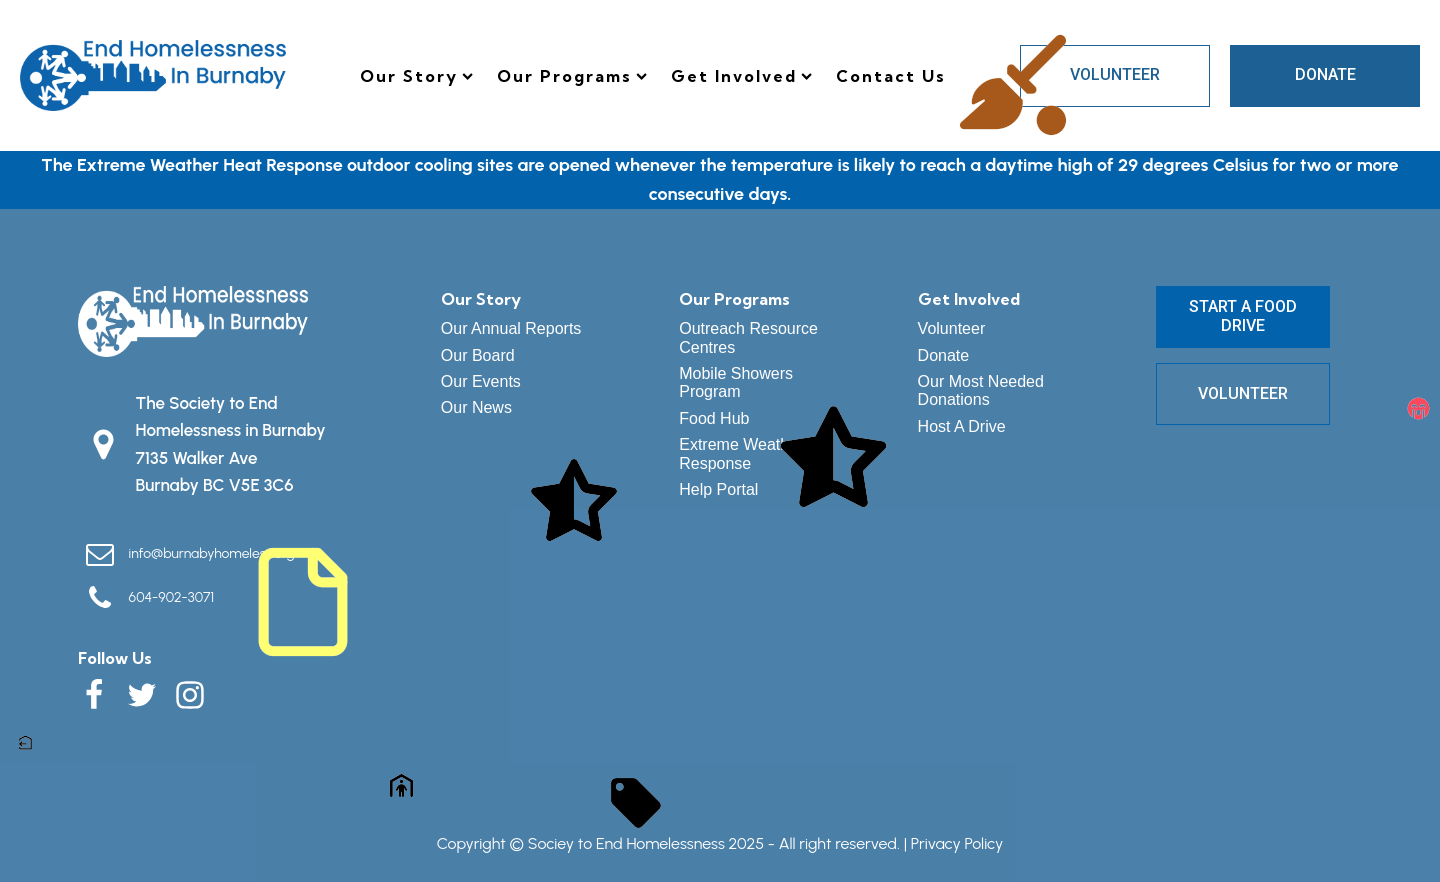 Image resolution: width=1440 pixels, height=882 pixels. I want to click on transfer data out of home storage, so click(25, 742).